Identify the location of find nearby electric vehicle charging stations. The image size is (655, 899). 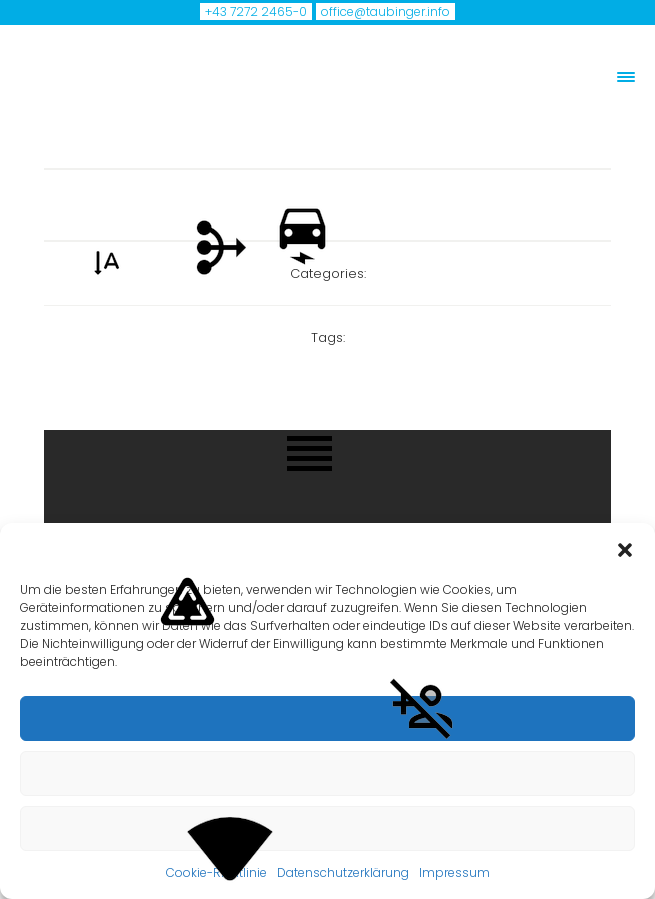
(302, 236).